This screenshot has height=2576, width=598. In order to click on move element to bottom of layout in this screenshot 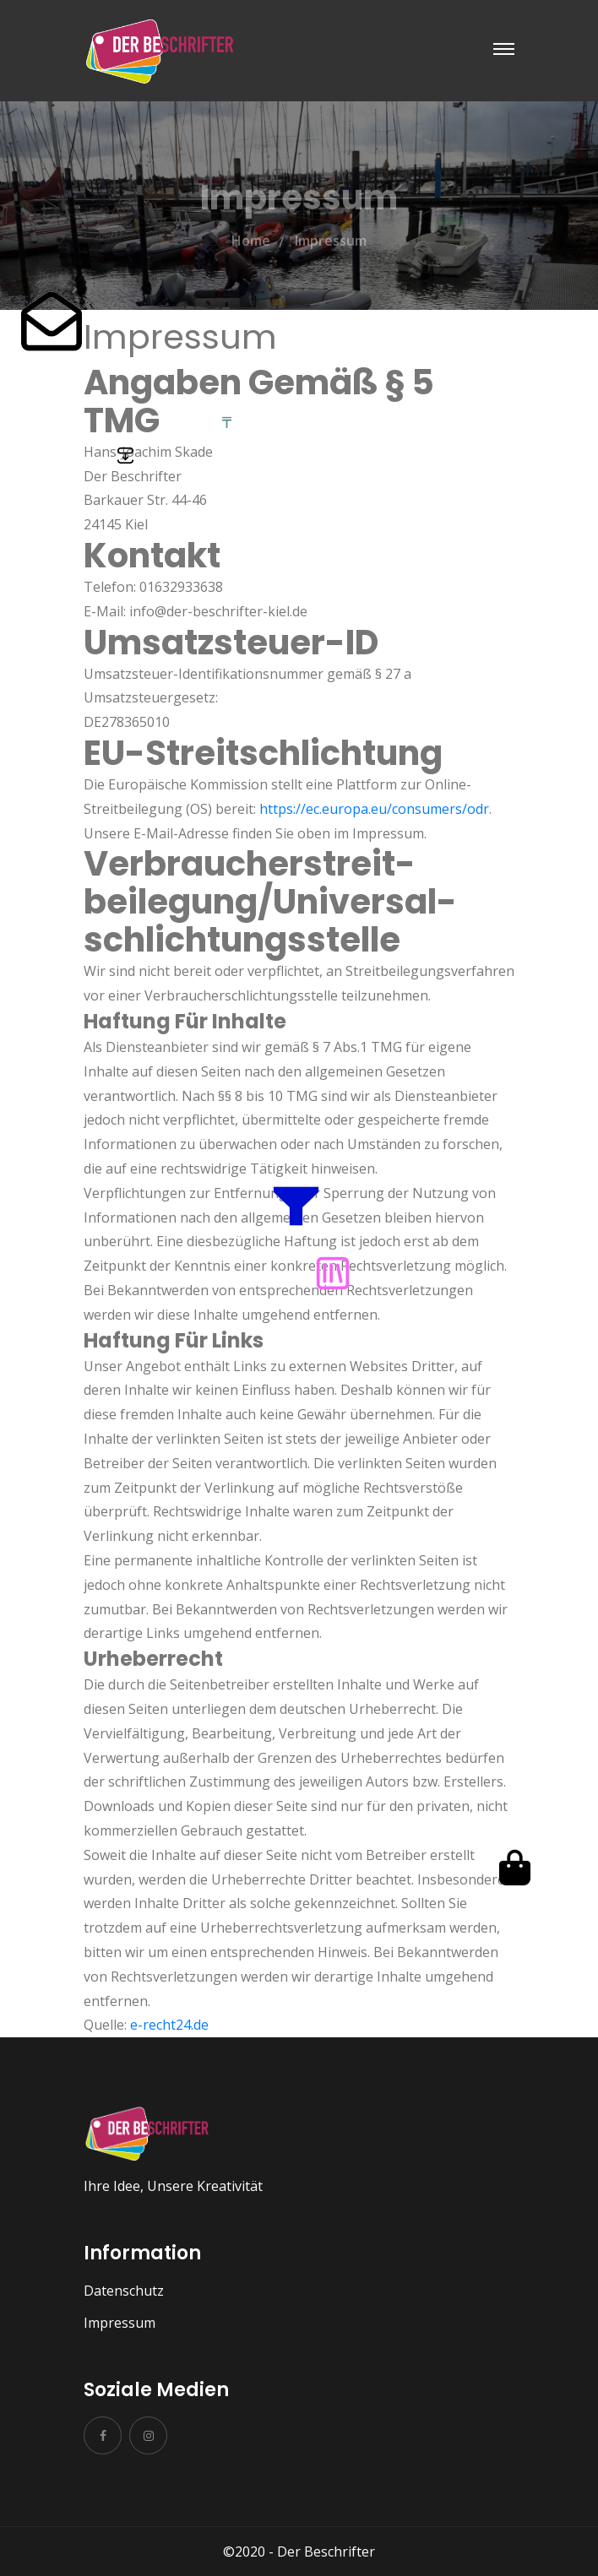, I will do `click(125, 455)`.